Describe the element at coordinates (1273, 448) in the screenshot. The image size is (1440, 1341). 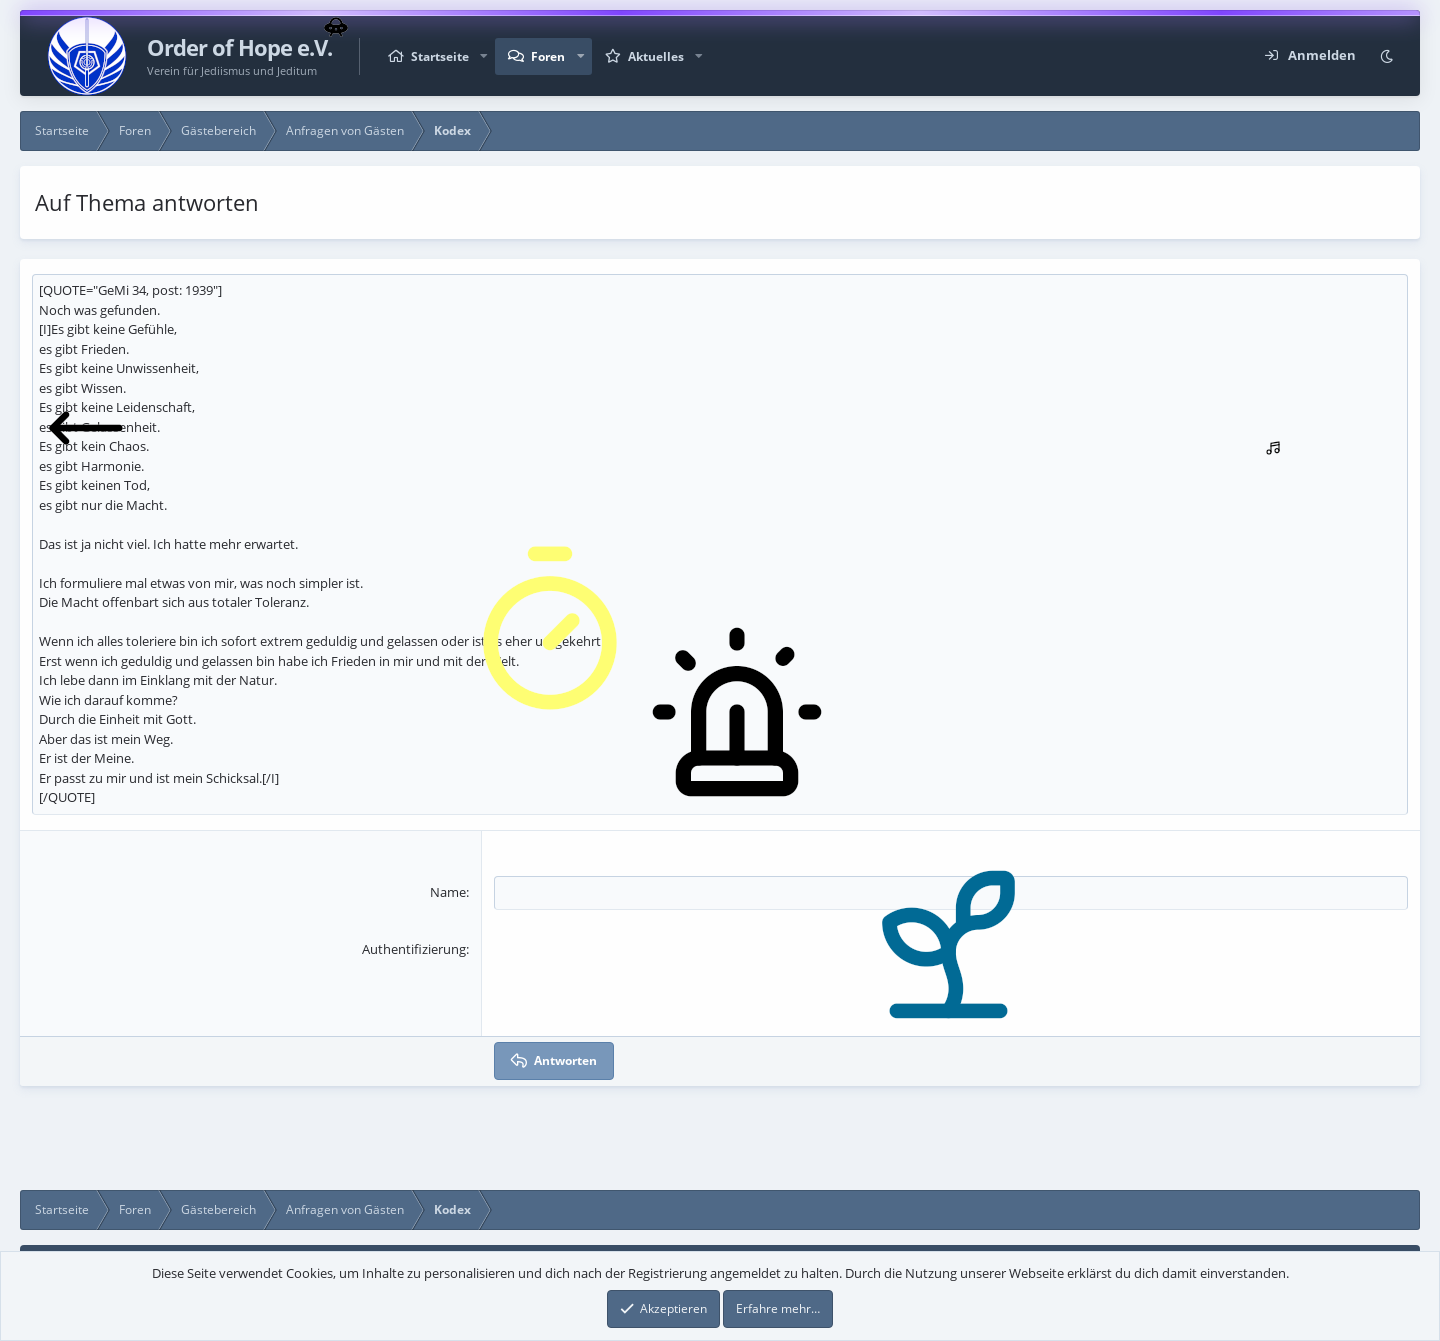
I see `access music library or audio files` at that location.